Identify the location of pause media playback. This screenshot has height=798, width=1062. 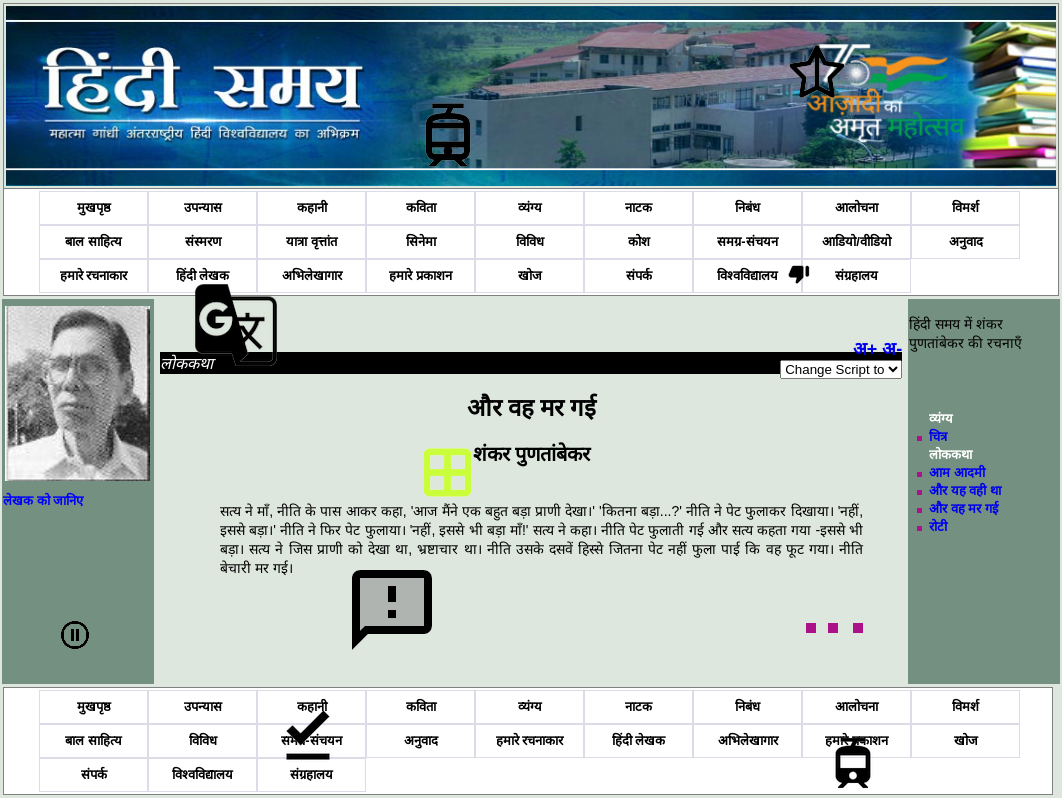
(75, 635).